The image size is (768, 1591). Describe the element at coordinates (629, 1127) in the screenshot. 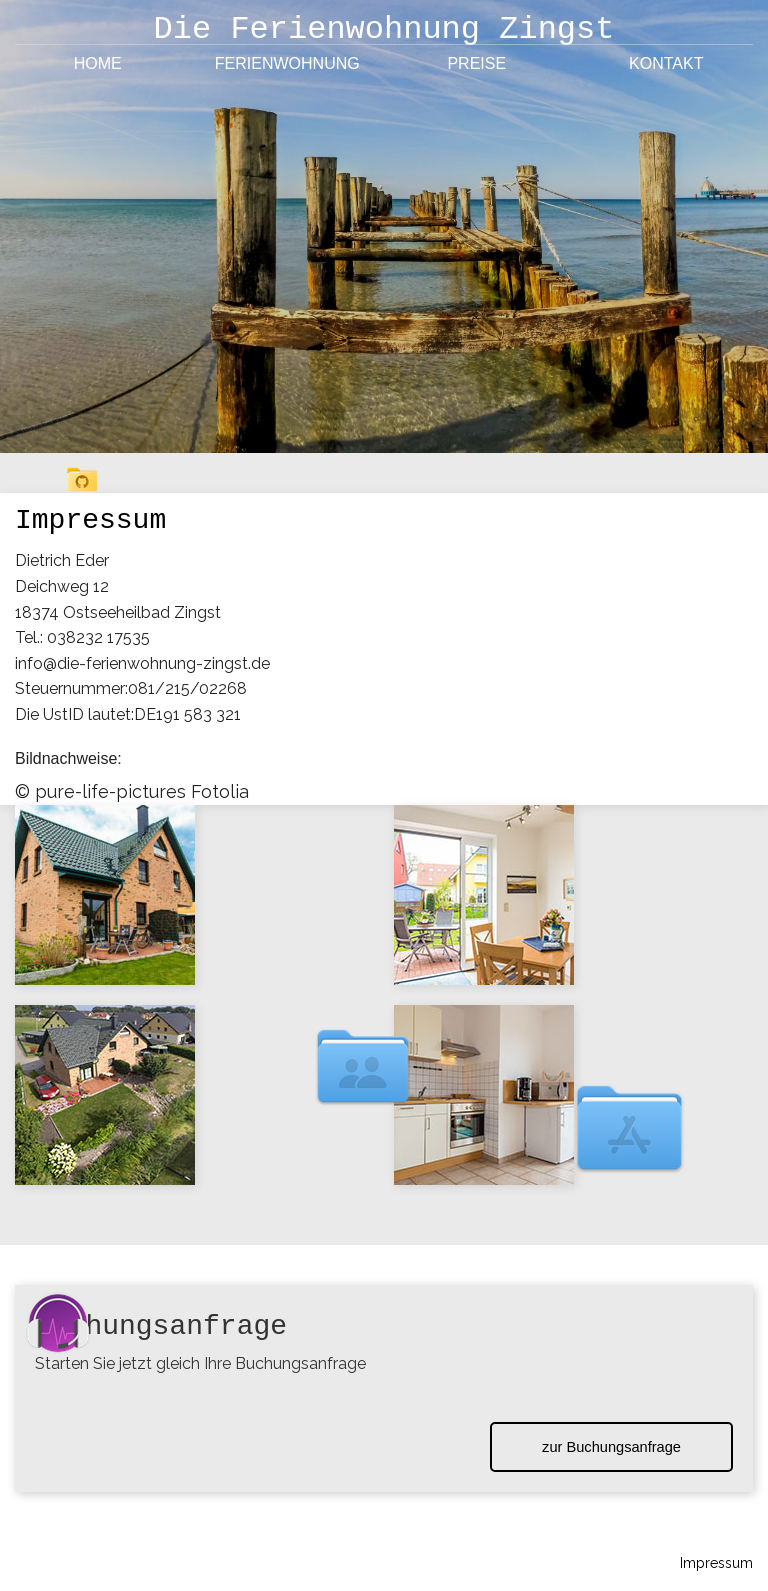

I see `open the applications folder` at that location.